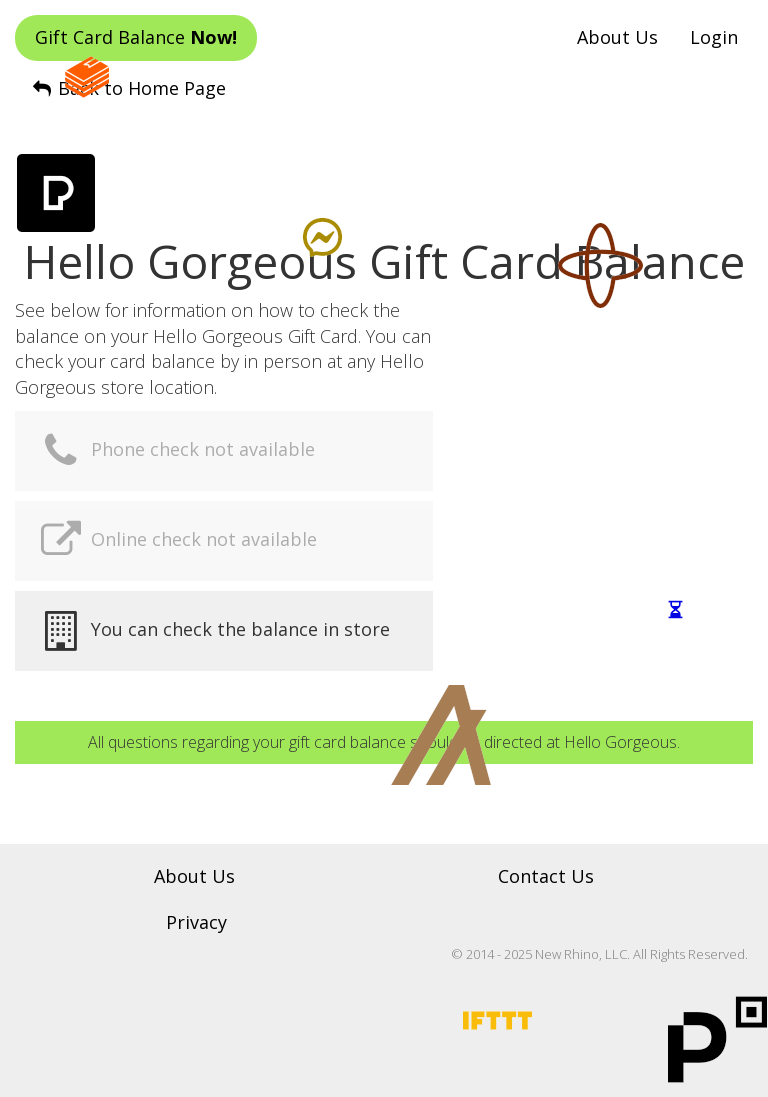  What do you see at coordinates (441, 735) in the screenshot?
I see `algorand cryptocurrency or blockchain platform logo` at bounding box center [441, 735].